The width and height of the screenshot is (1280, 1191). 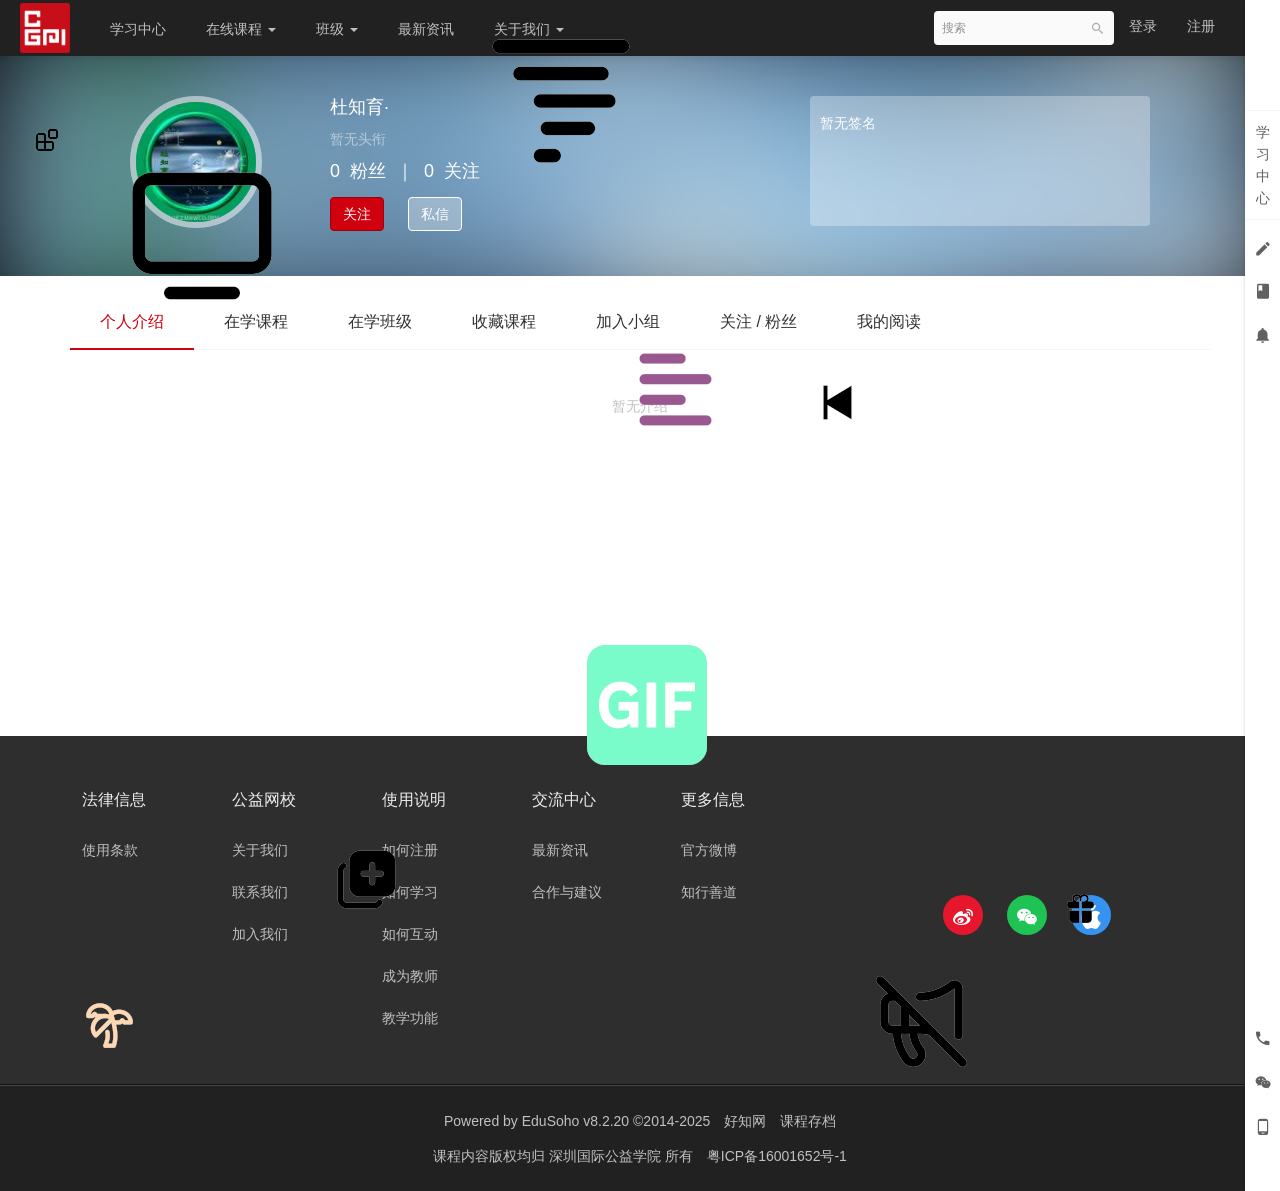 I want to click on view or redeem a gift, so click(x=1080, y=908).